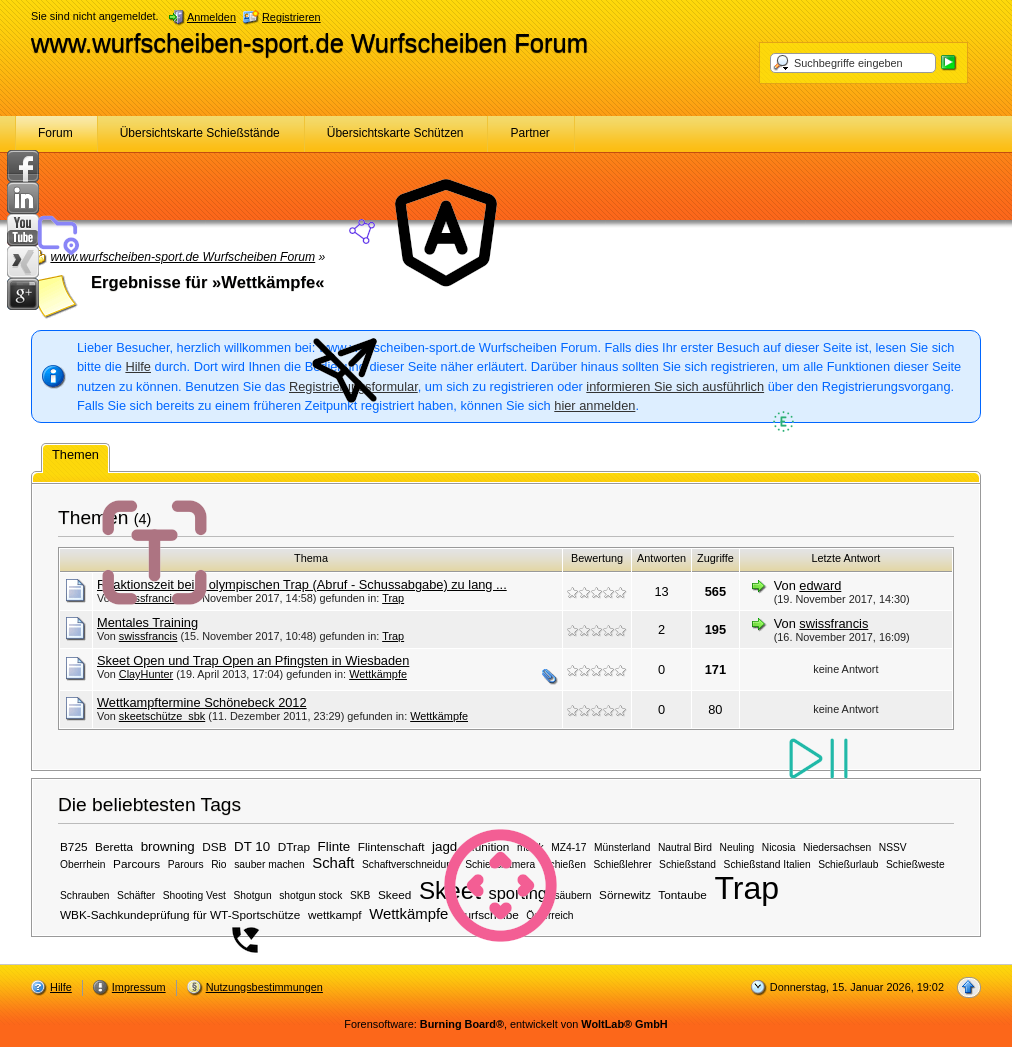 The image size is (1012, 1047). Describe the element at coordinates (154, 552) in the screenshot. I see `scan image to extract text` at that location.